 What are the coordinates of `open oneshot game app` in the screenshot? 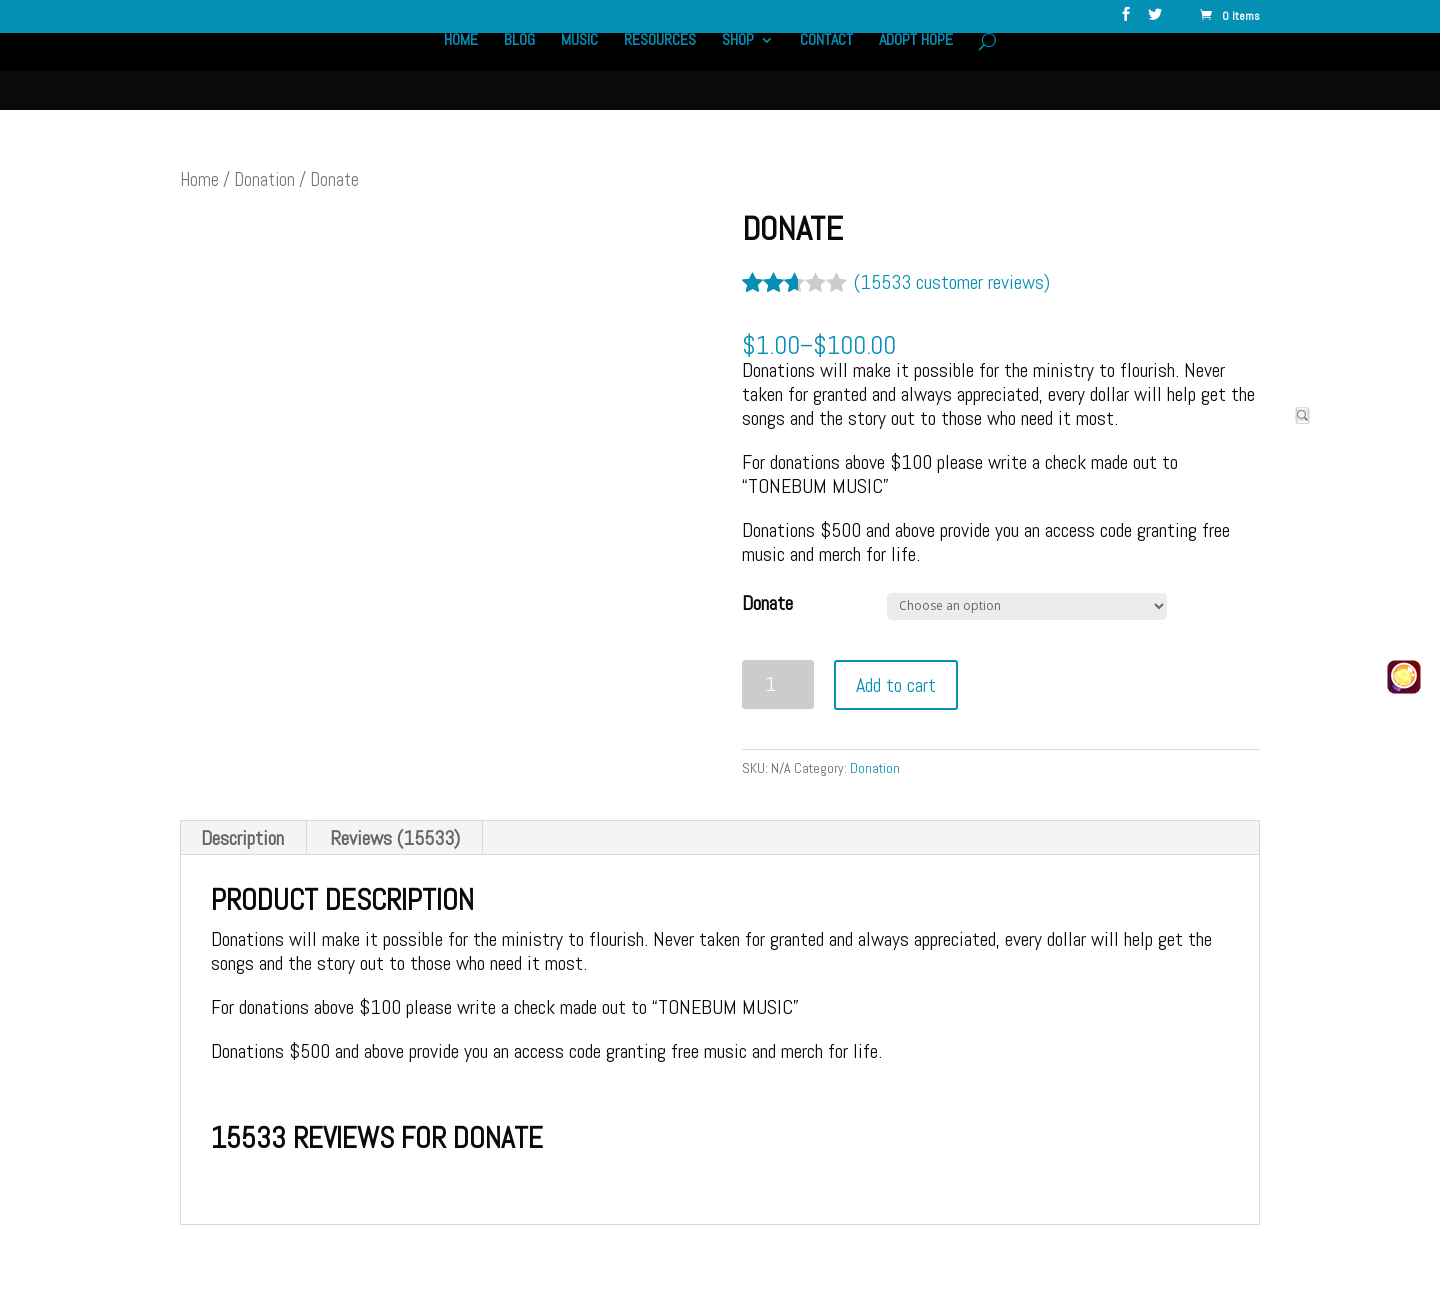 It's located at (1404, 677).